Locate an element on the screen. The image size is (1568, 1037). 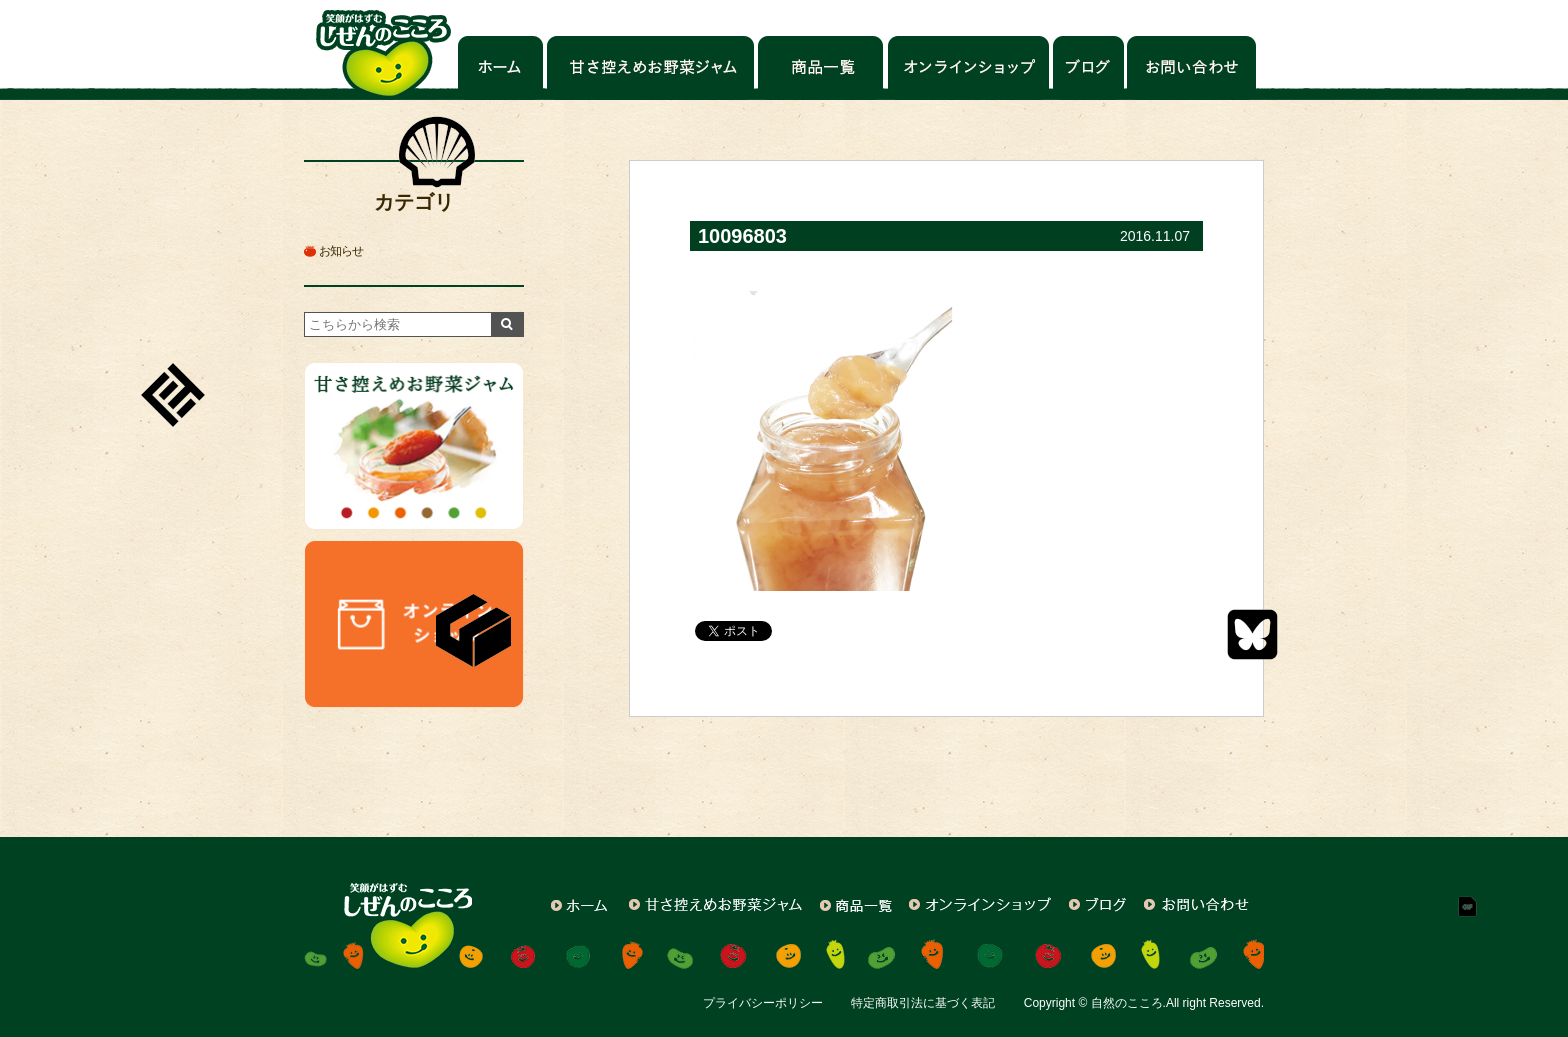
open Bluesky social media app is located at coordinates (1252, 634).